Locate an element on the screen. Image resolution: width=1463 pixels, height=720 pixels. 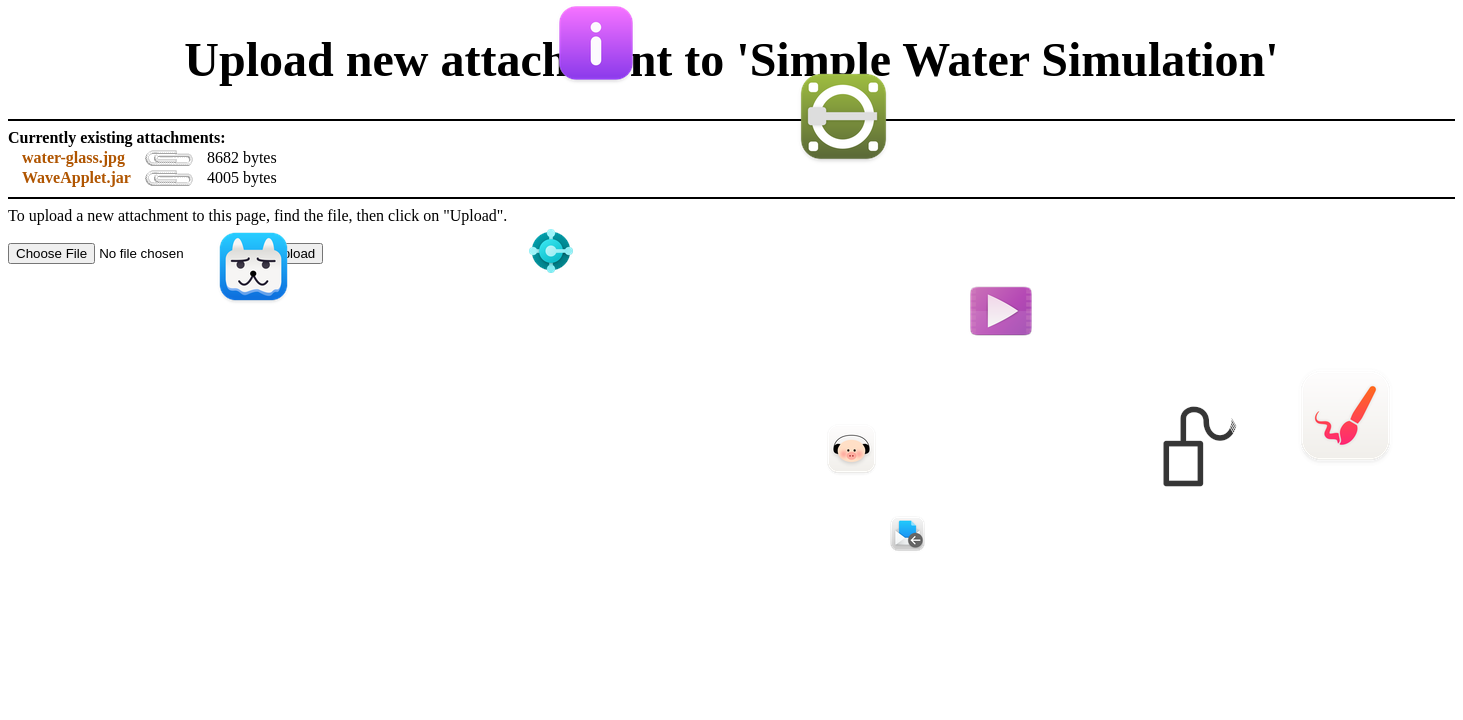
import contacts or data into kontact is located at coordinates (907, 533).